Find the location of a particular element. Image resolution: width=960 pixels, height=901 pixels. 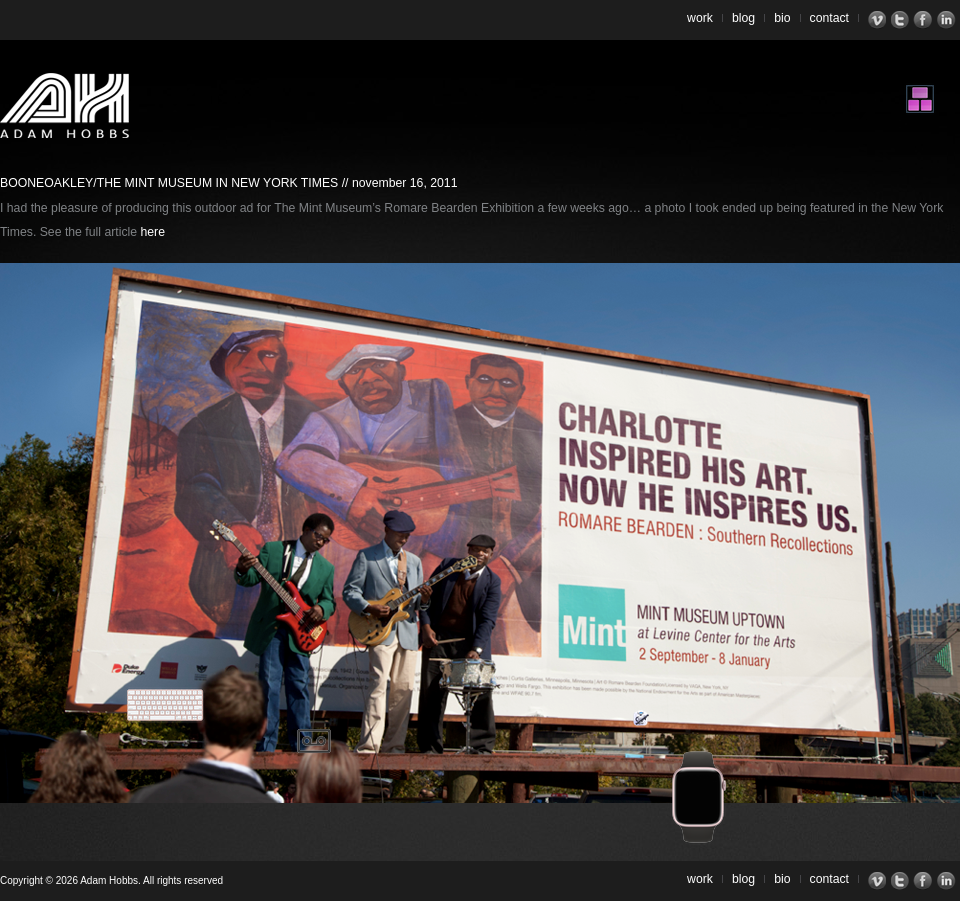

connect to a wireless bluetooth keyboard is located at coordinates (165, 705).